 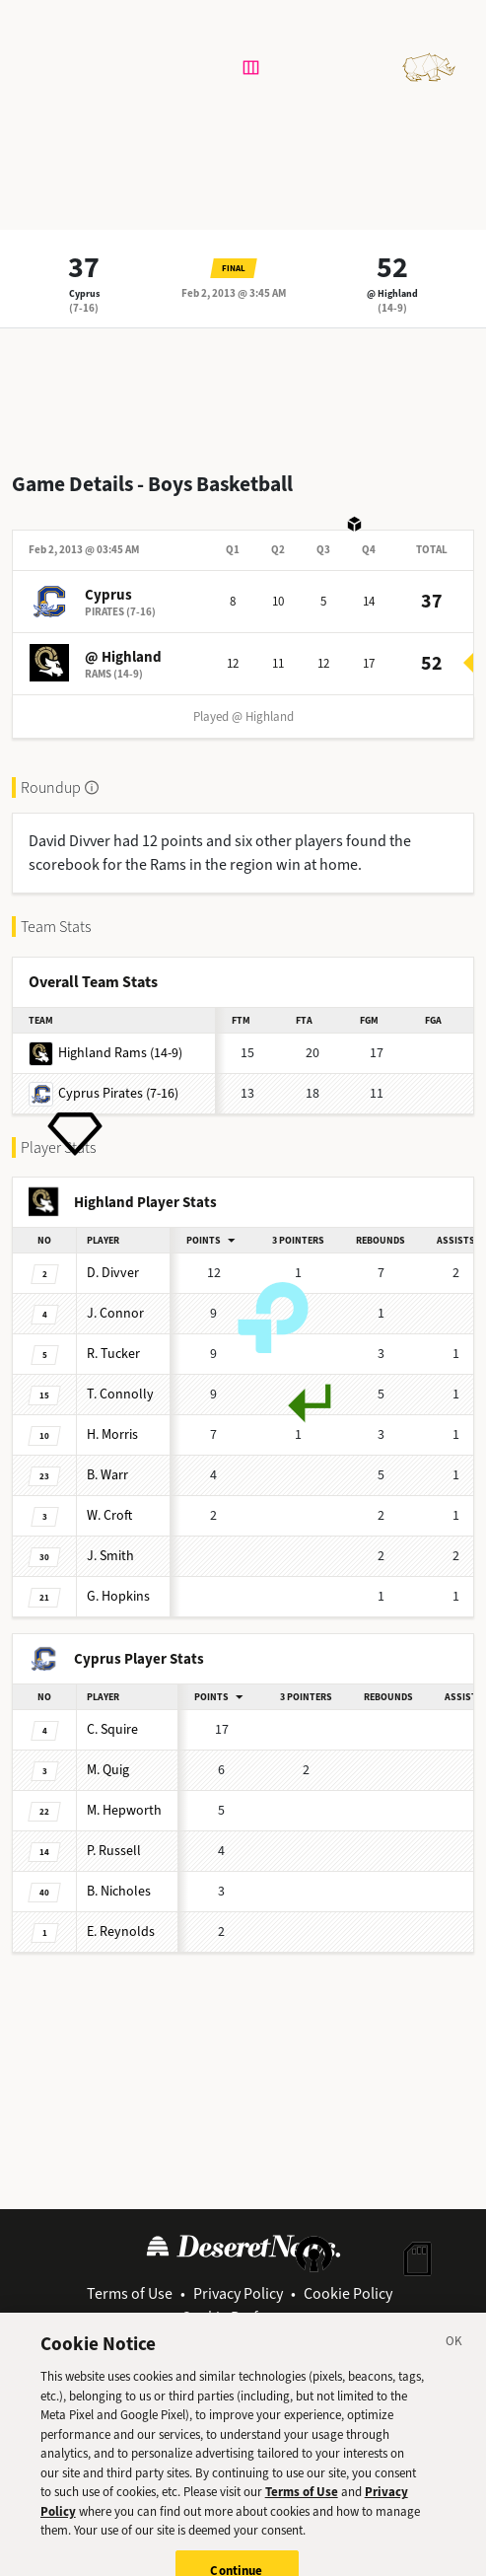 What do you see at coordinates (417, 2258) in the screenshot?
I see `access external storage or SD card settings` at bounding box center [417, 2258].